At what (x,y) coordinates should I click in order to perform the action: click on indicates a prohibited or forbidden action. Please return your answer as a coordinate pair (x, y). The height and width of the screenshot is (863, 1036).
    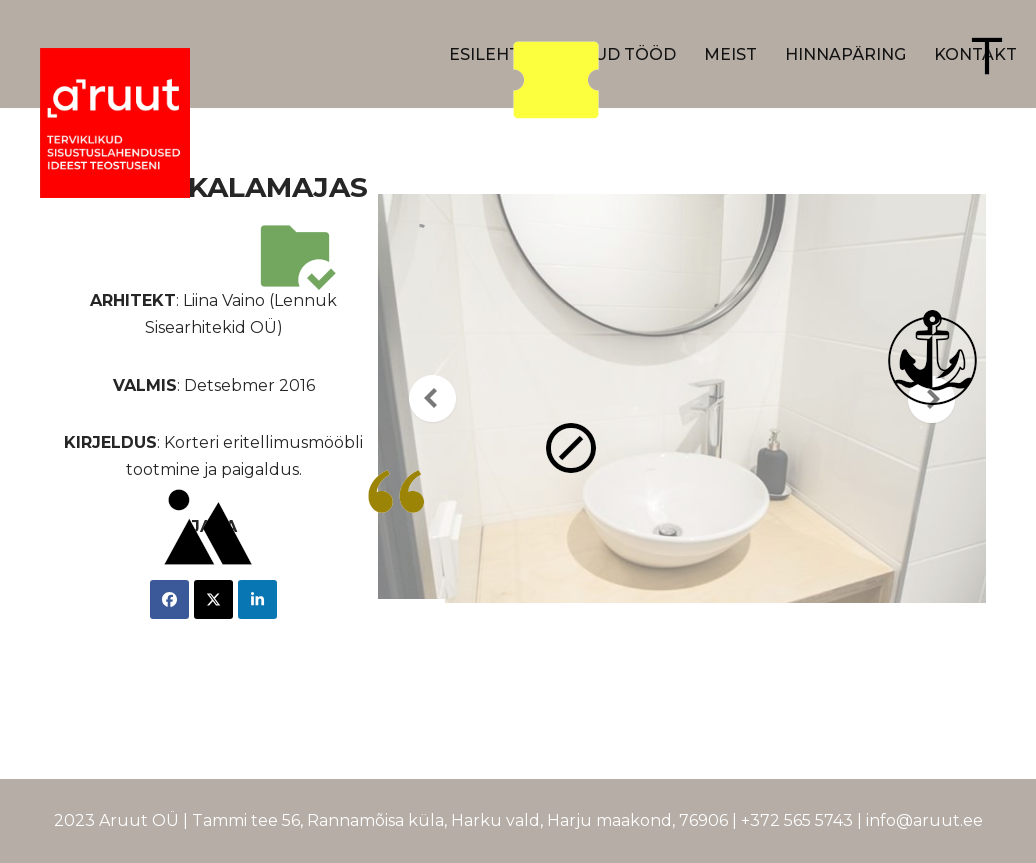
    Looking at the image, I should click on (571, 448).